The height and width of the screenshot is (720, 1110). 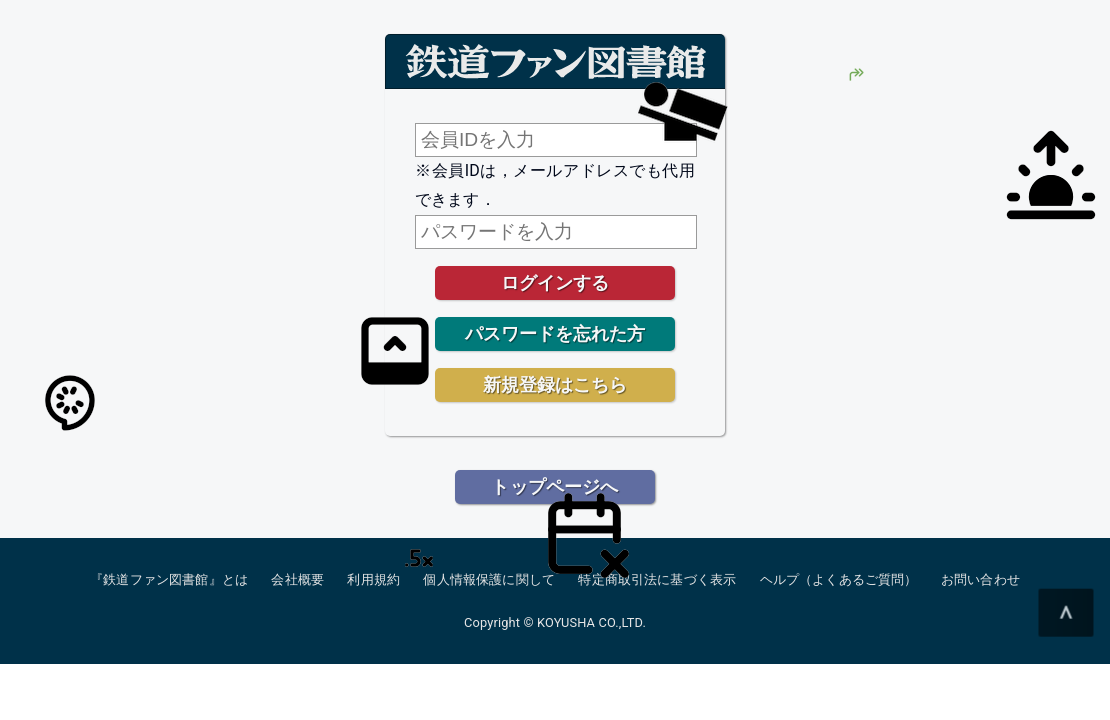 What do you see at coordinates (680, 112) in the screenshot?
I see `indicates lie-flat seat availability on flight` at bounding box center [680, 112].